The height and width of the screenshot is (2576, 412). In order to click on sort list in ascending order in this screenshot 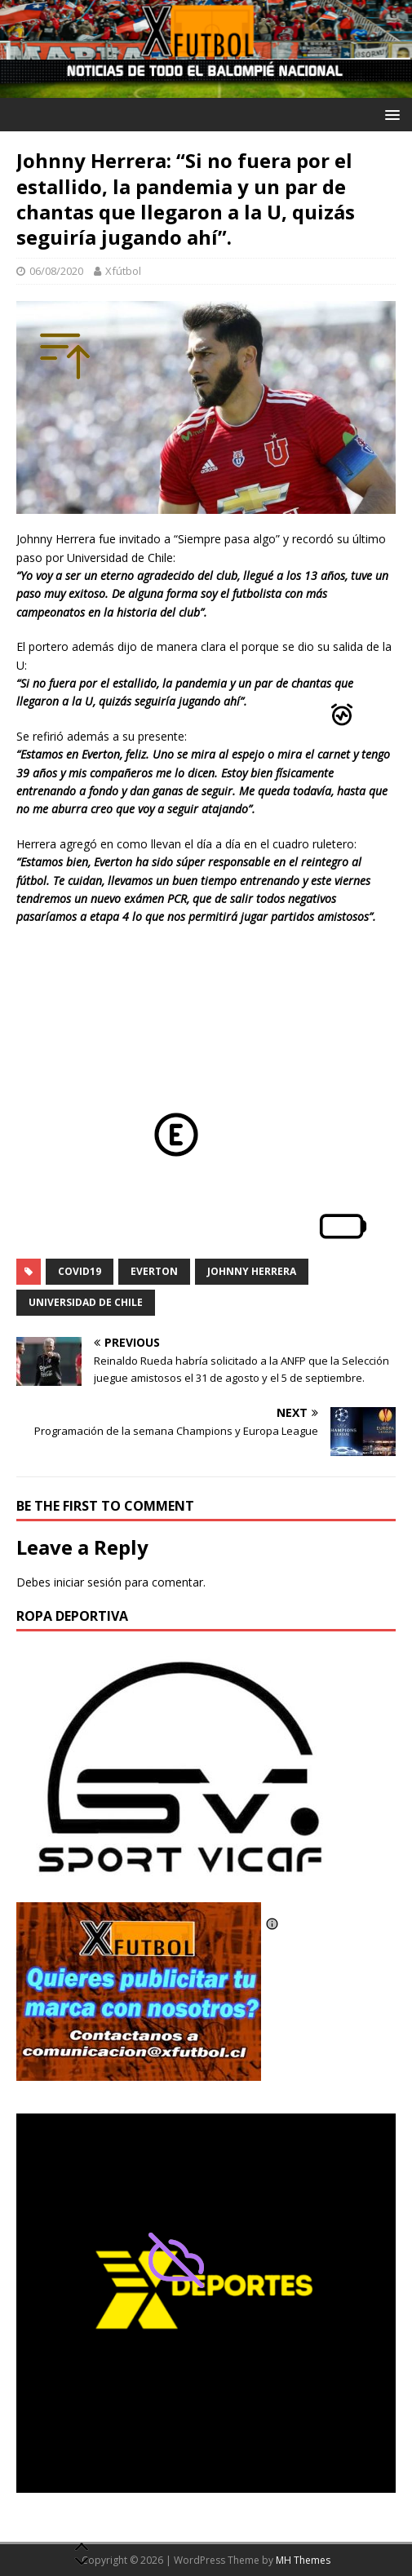, I will do `click(64, 354)`.